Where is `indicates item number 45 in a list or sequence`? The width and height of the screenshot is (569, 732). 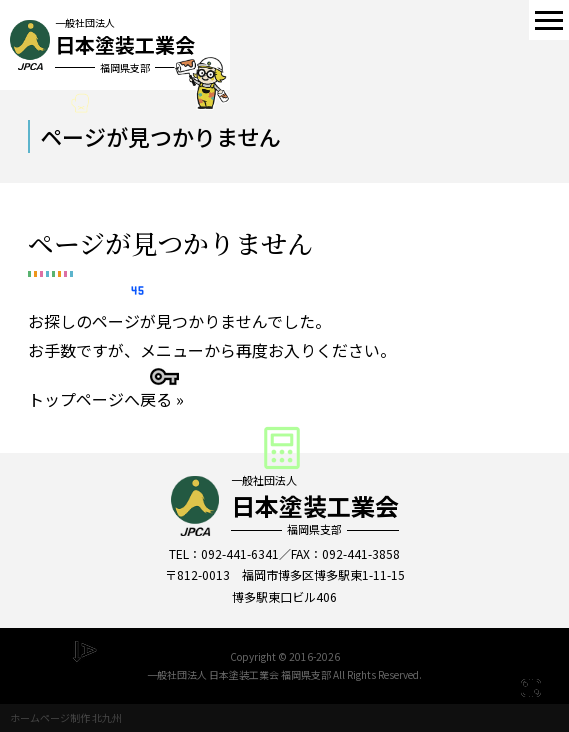 indicates item number 45 in a list or sequence is located at coordinates (137, 290).